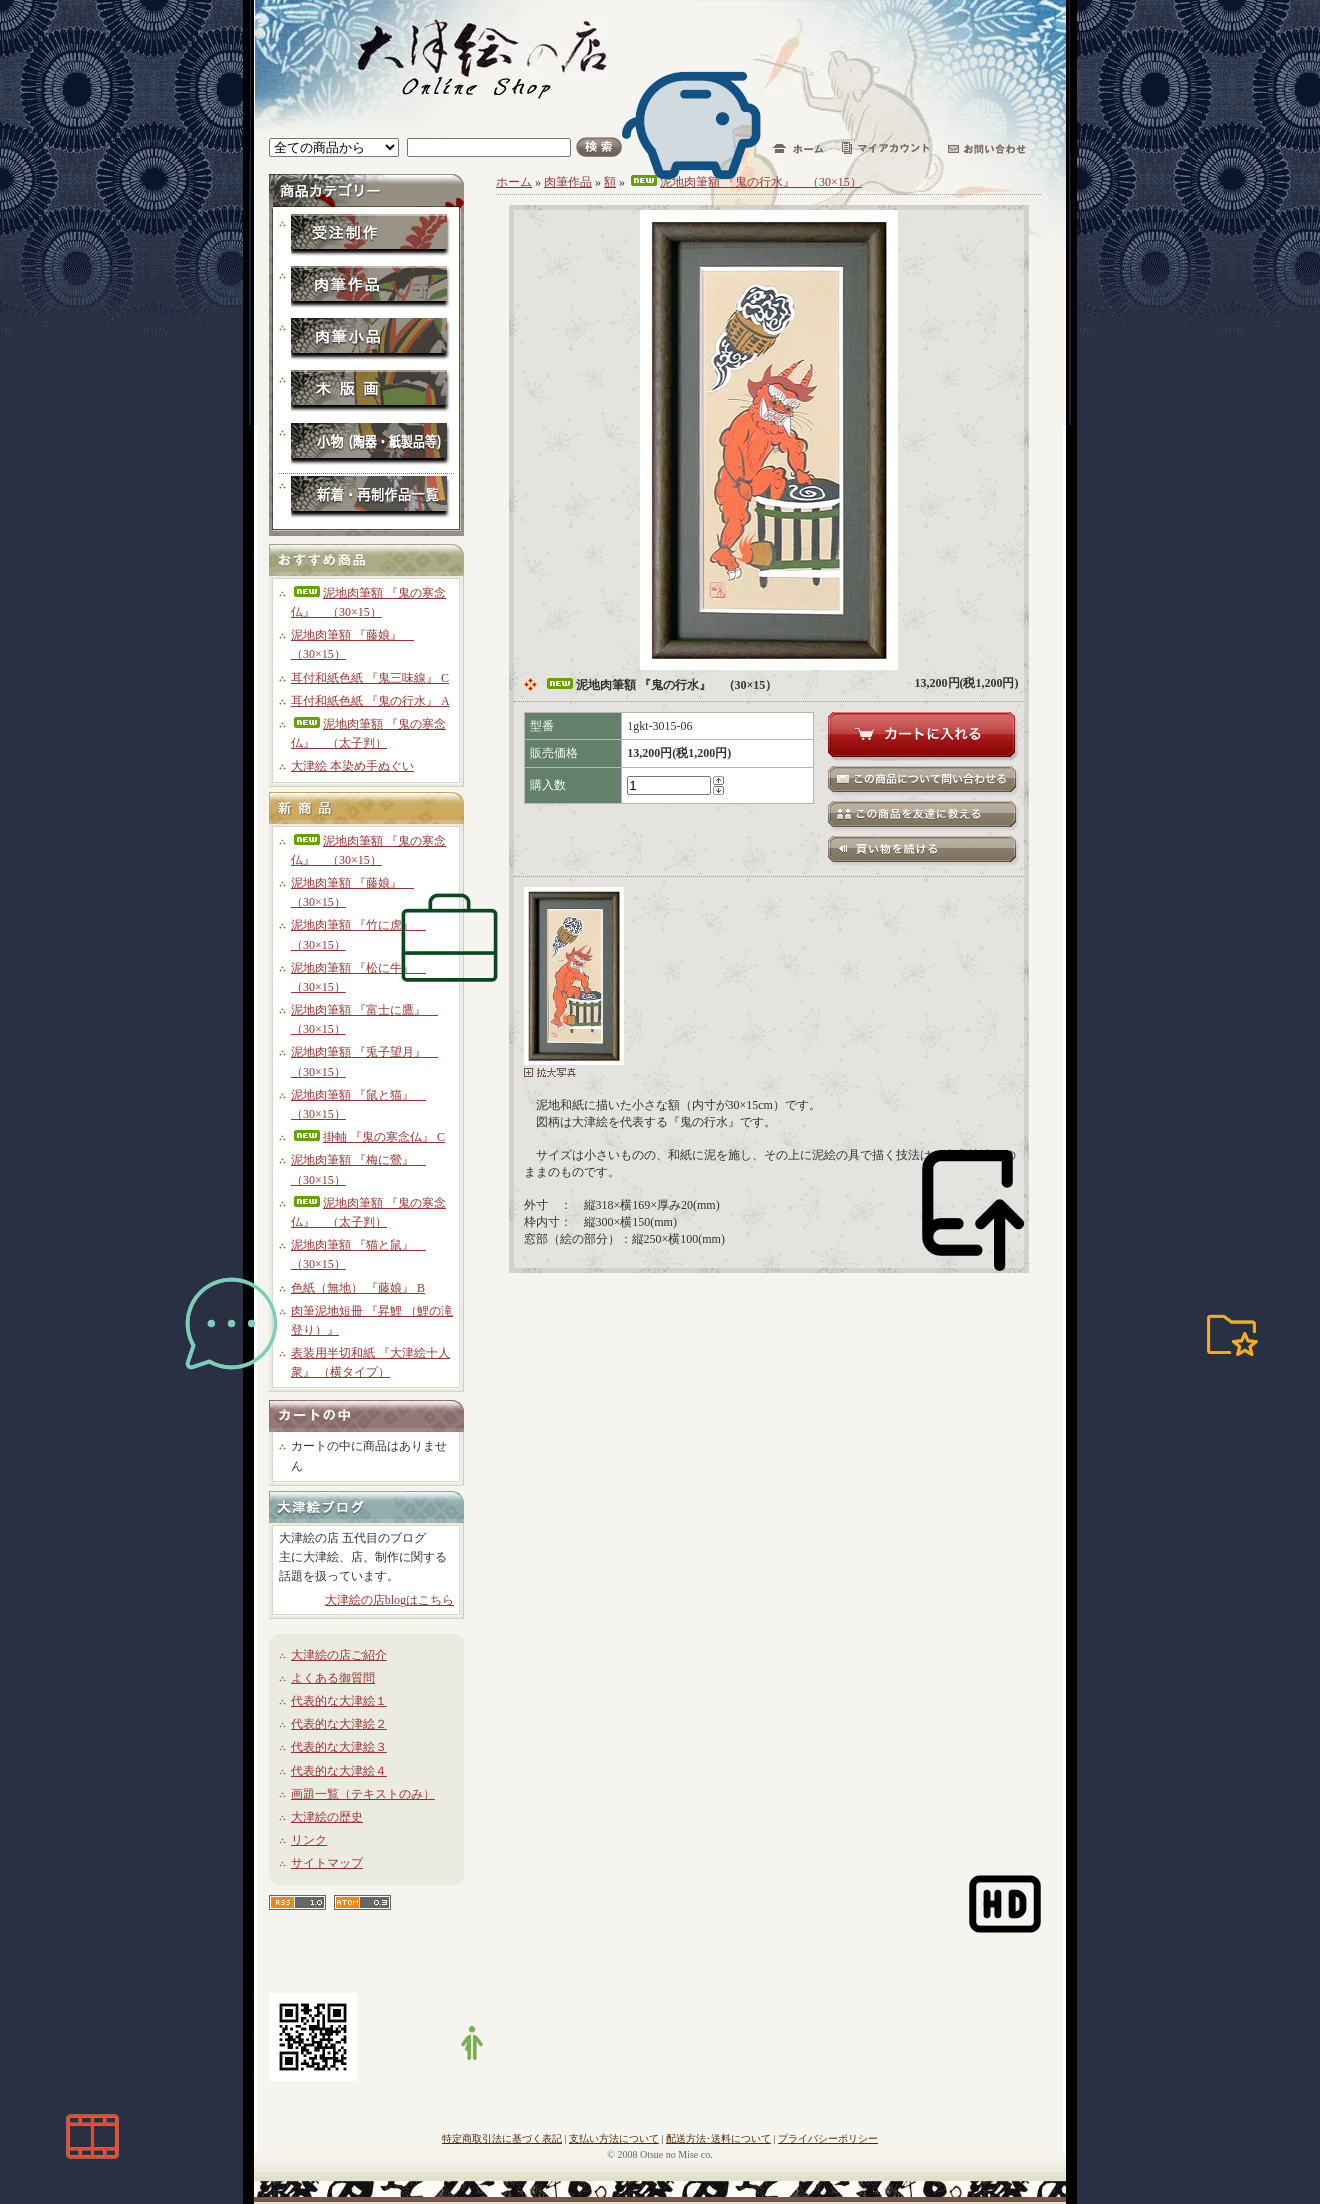  I want to click on indicates high definition video quality, so click(1005, 1904).